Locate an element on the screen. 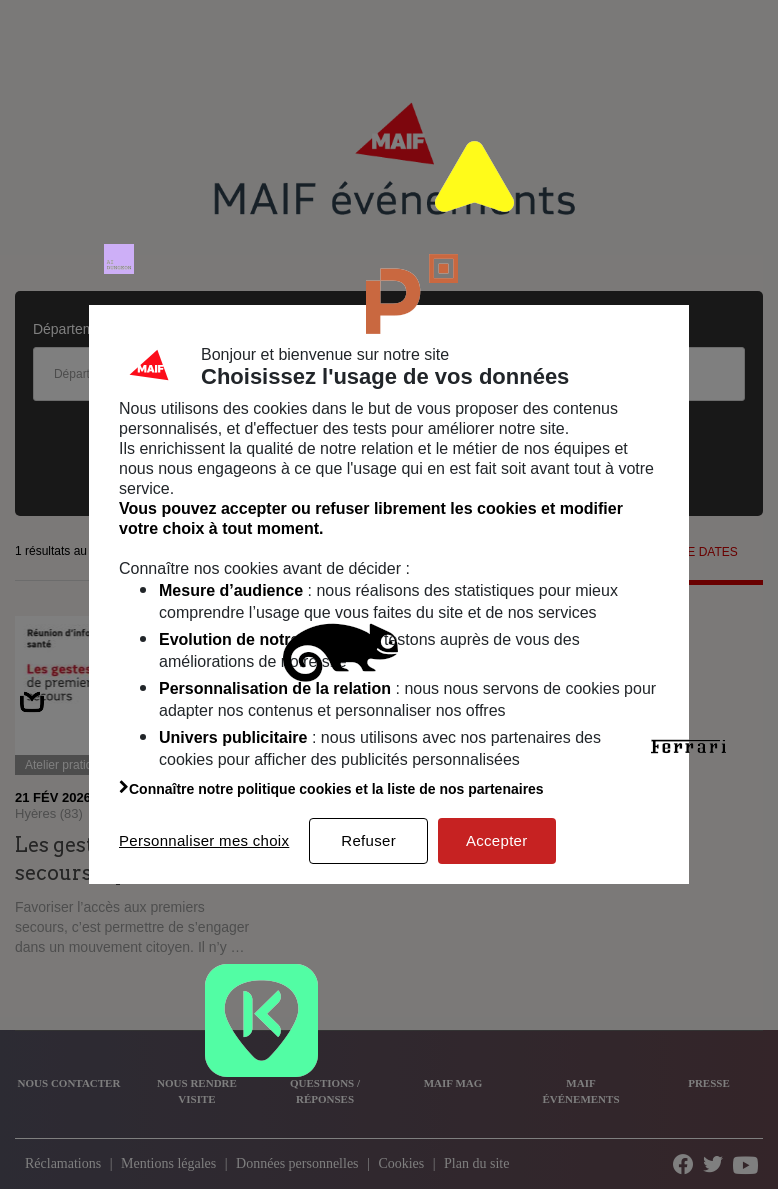  open AI Dungeon app is located at coordinates (119, 259).